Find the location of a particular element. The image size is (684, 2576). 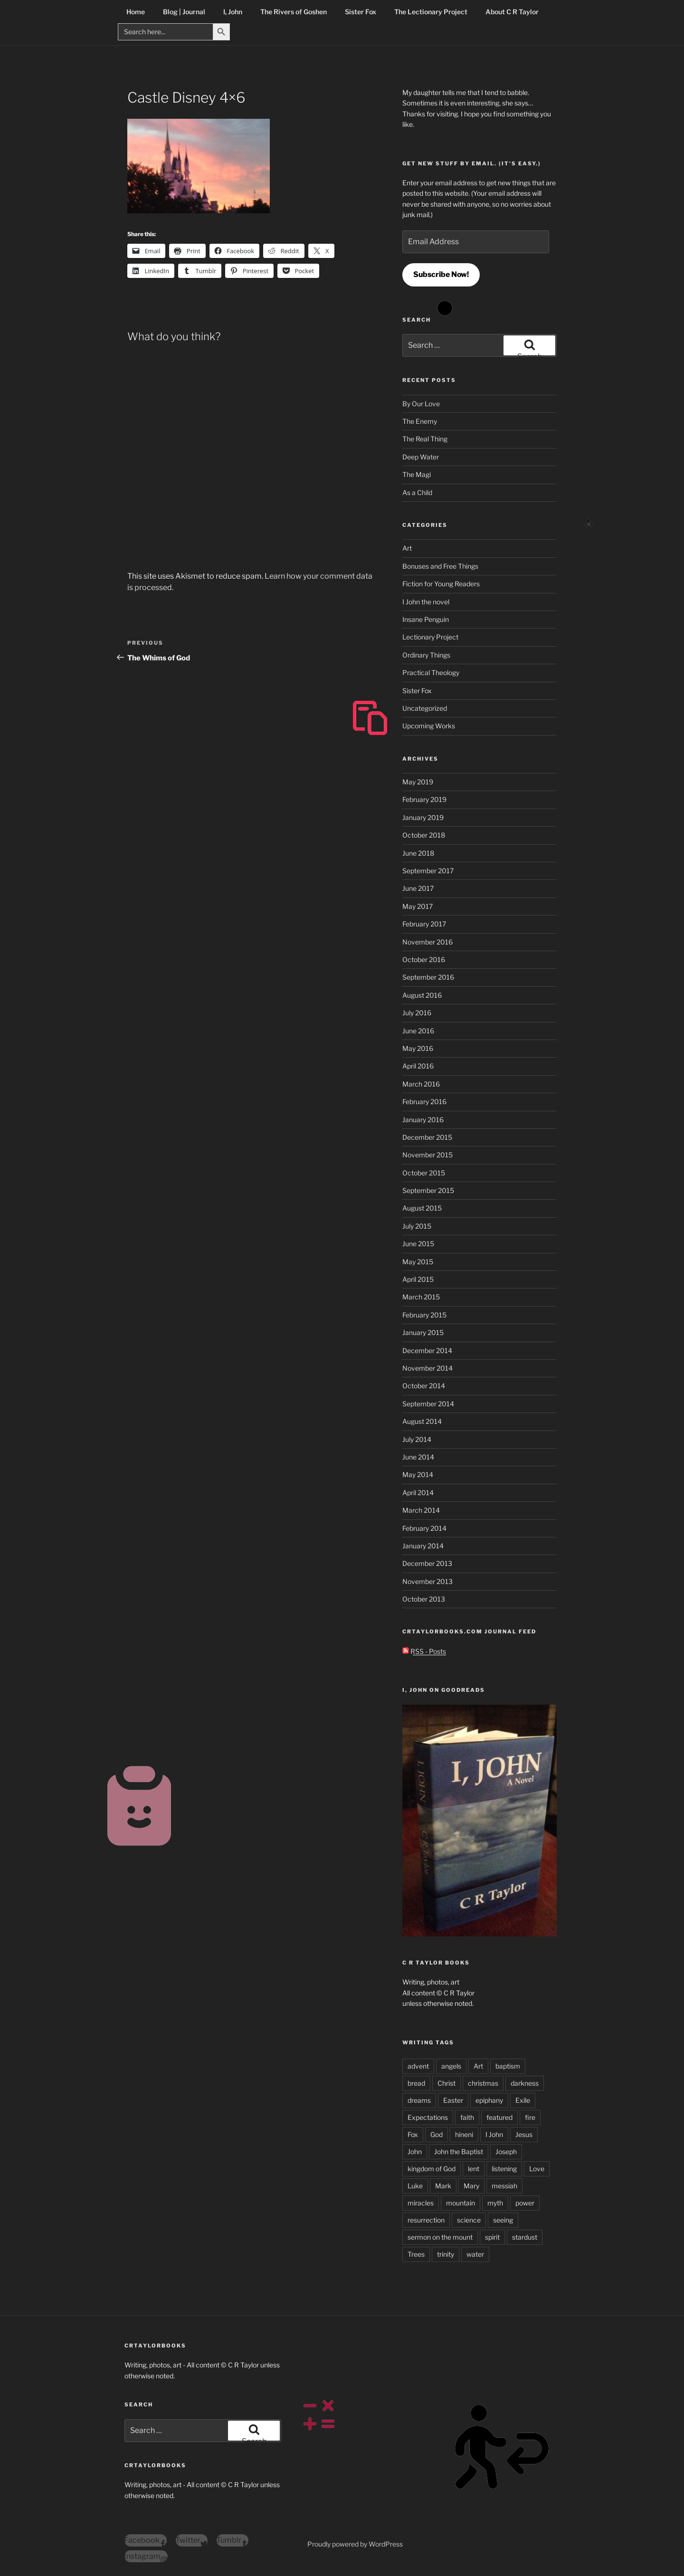

return to starting point of walking route is located at coordinates (502, 2447).